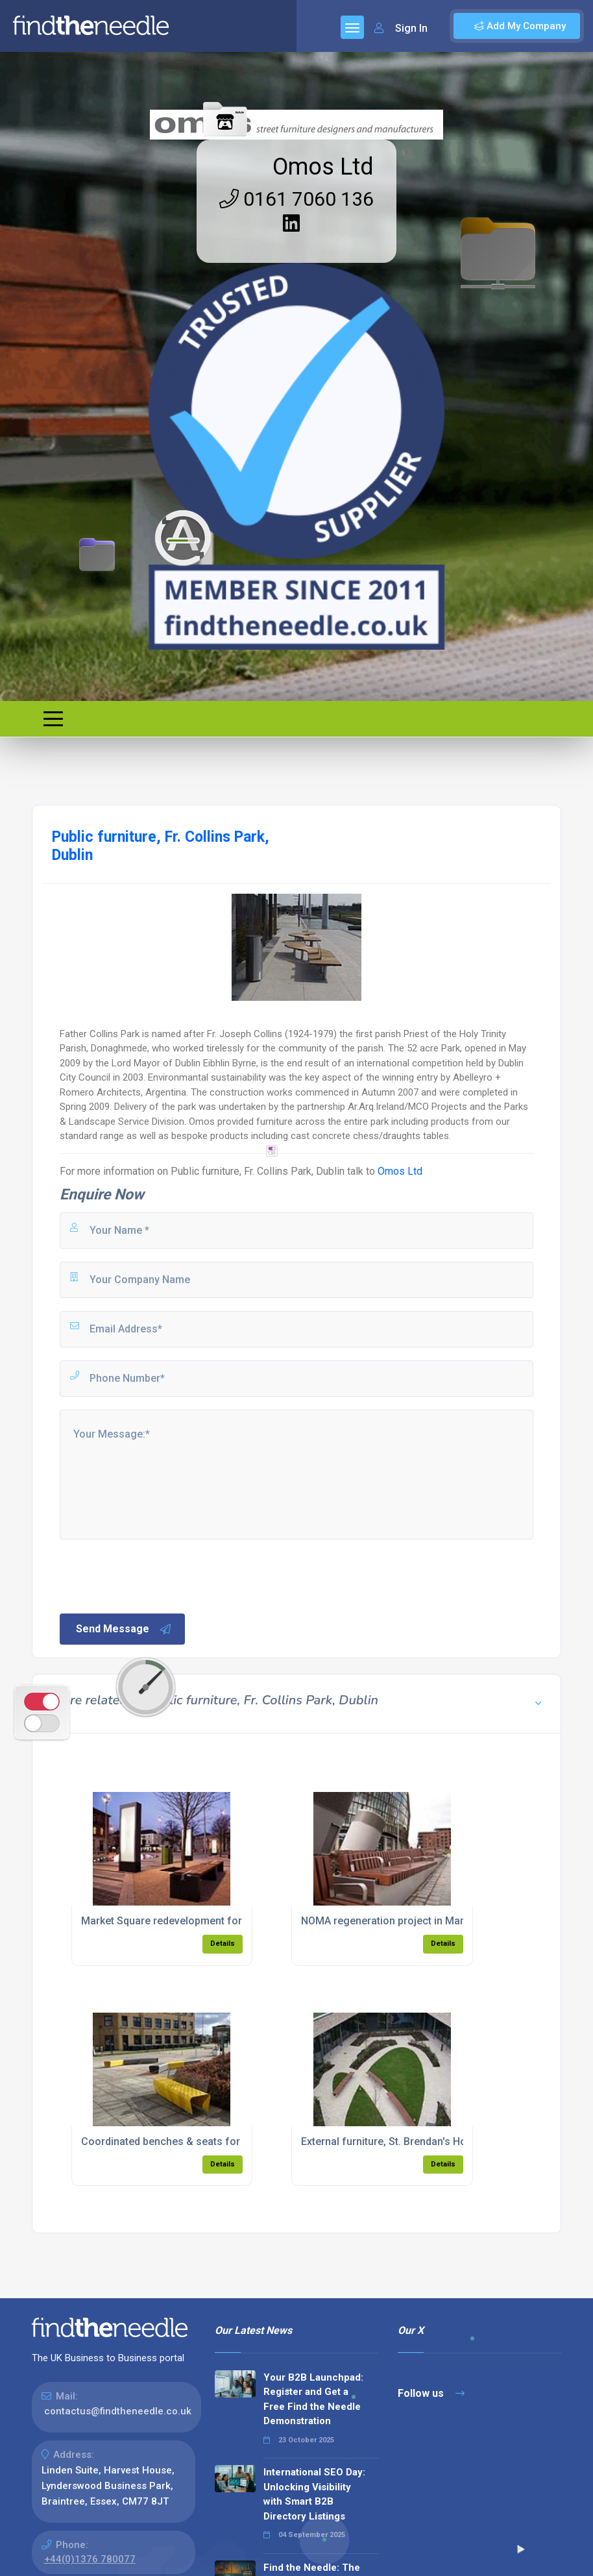  I want to click on start media playback, so click(520, 2549).